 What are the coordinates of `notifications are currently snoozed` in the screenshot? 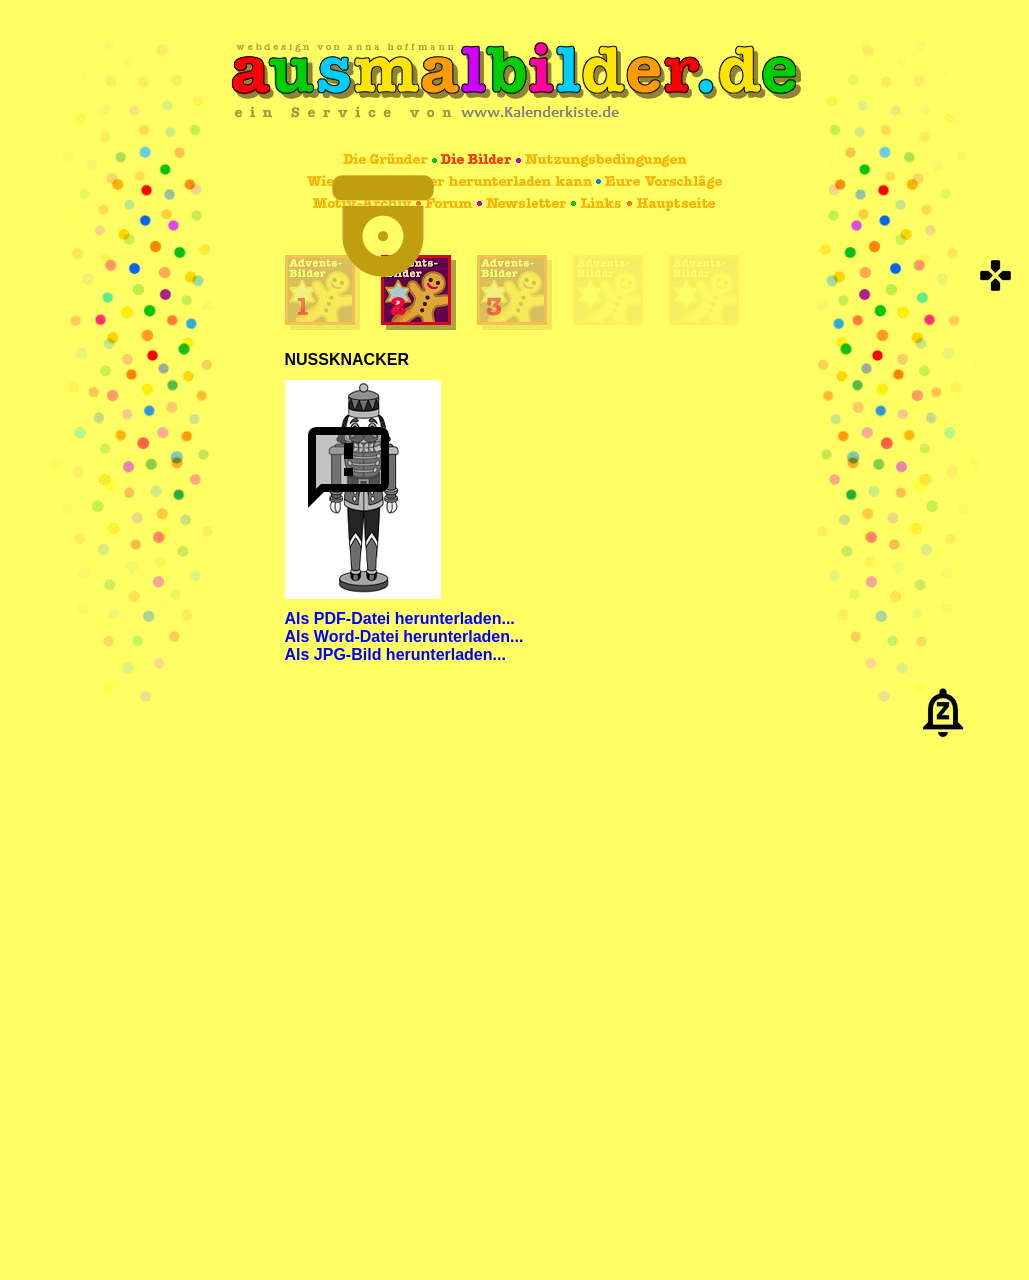 It's located at (943, 712).